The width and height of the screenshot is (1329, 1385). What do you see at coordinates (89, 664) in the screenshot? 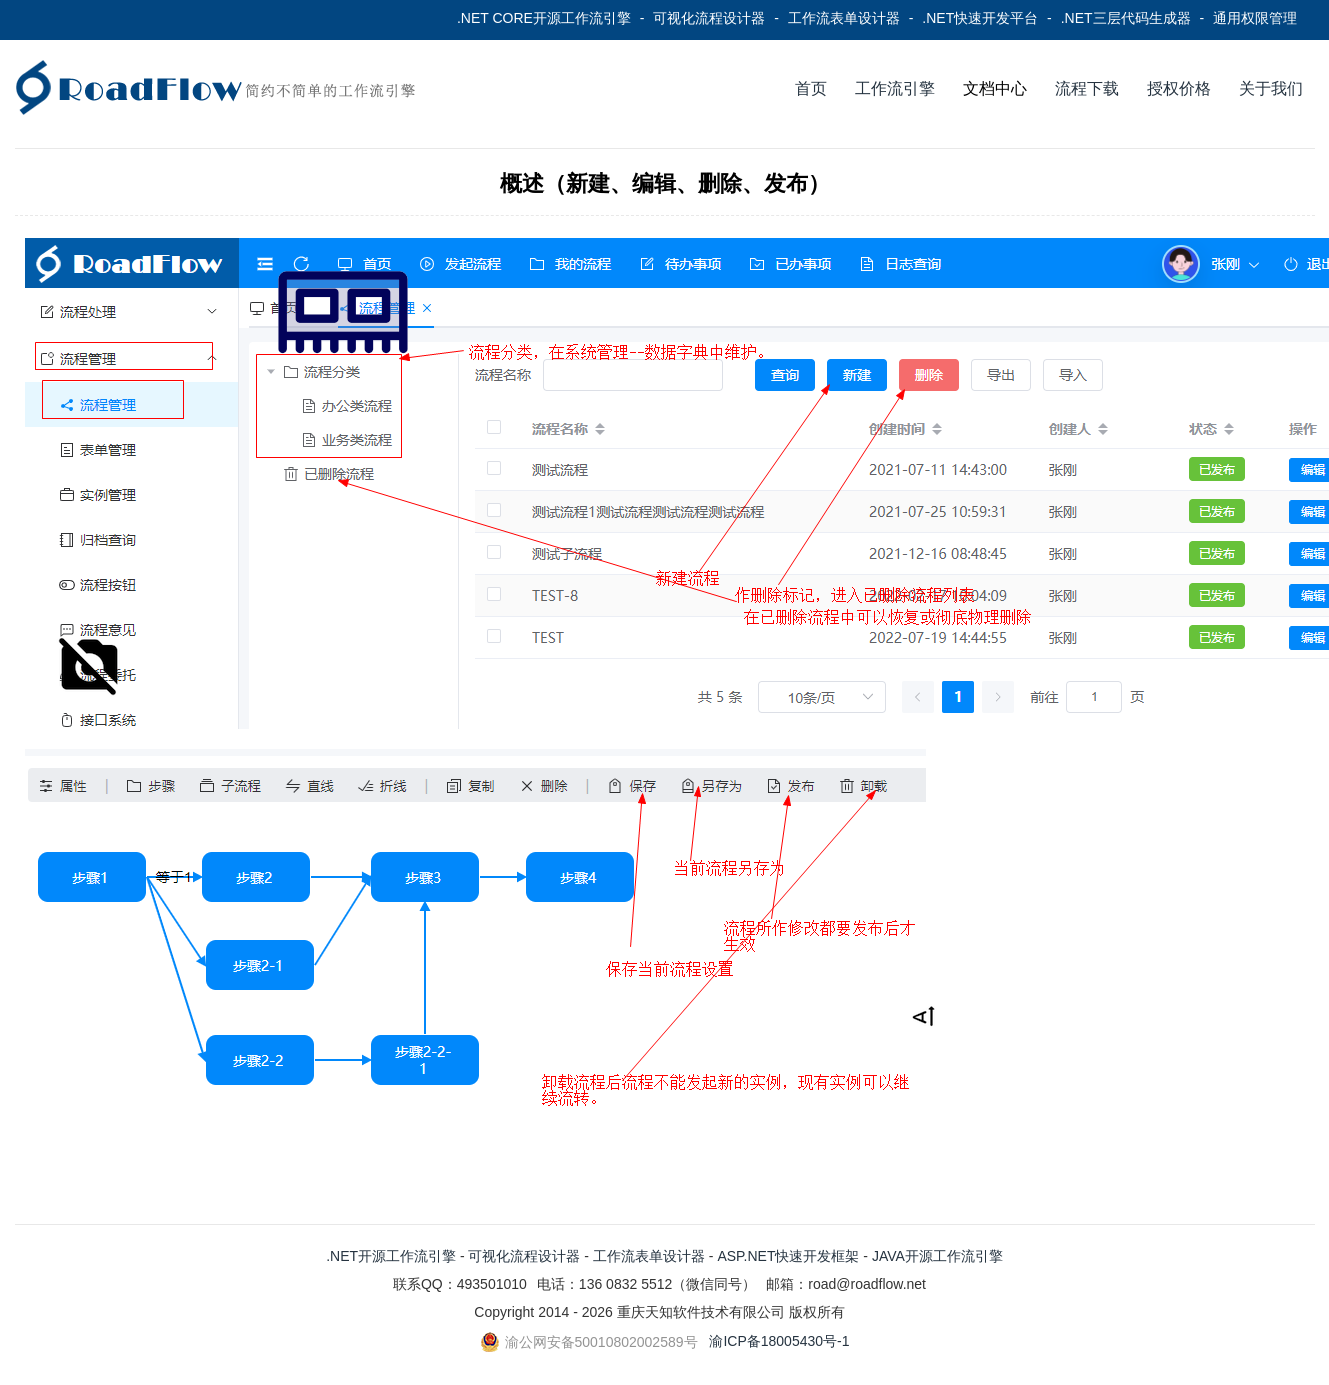
I see `photography not allowed in this area` at bounding box center [89, 664].